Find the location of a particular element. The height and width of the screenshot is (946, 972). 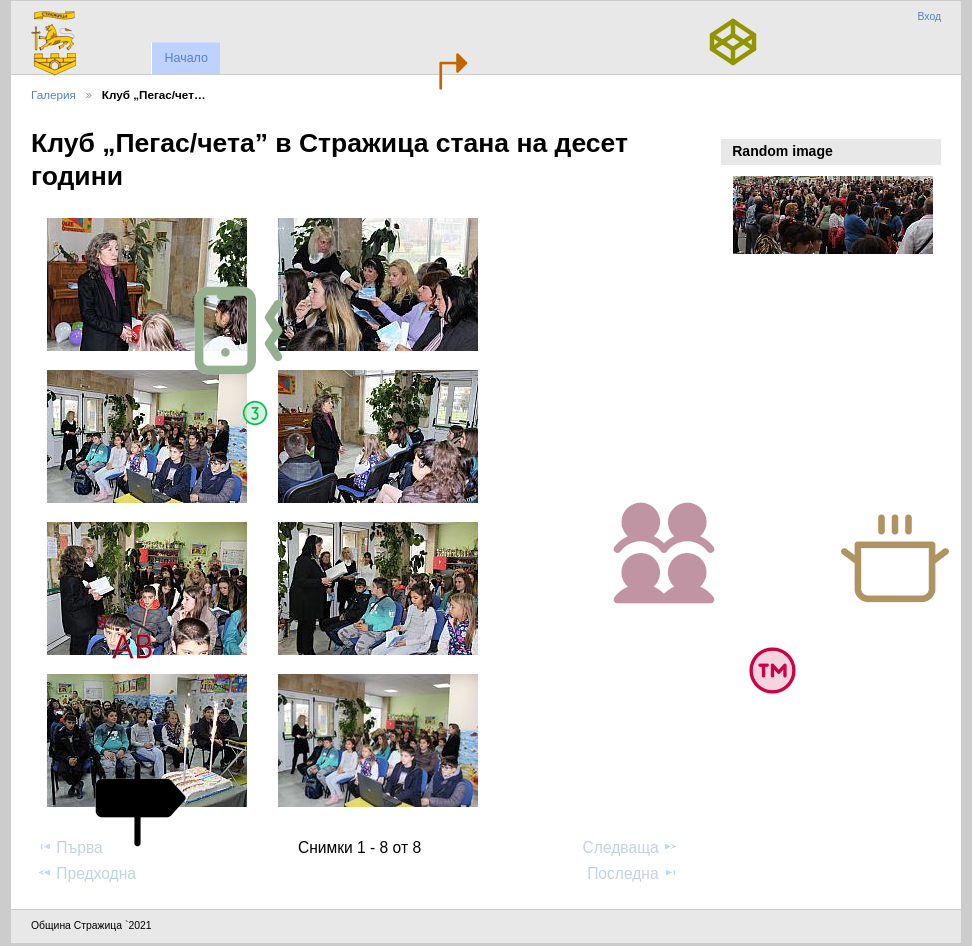

forward or share content is located at coordinates (450, 71).